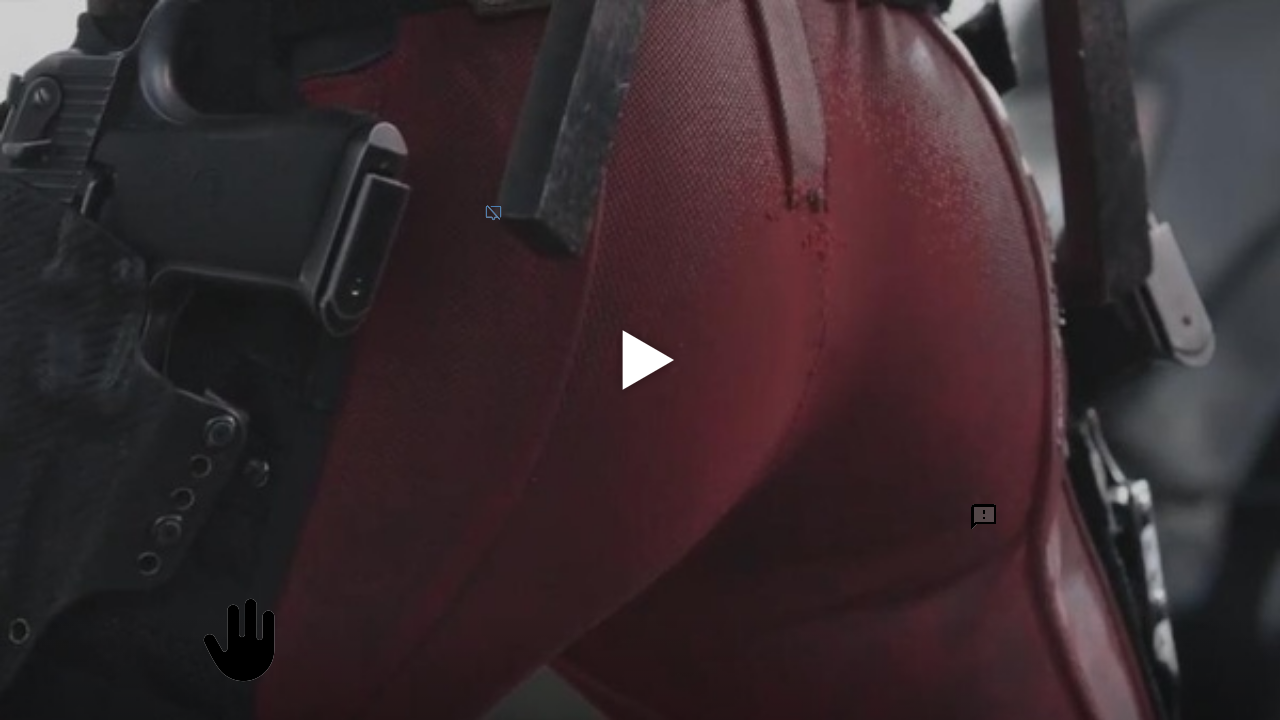  What do you see at coordinates (493, 212) in the screenshot?
I see `mute or disable chat notifications` at bounding box center [493, 212].